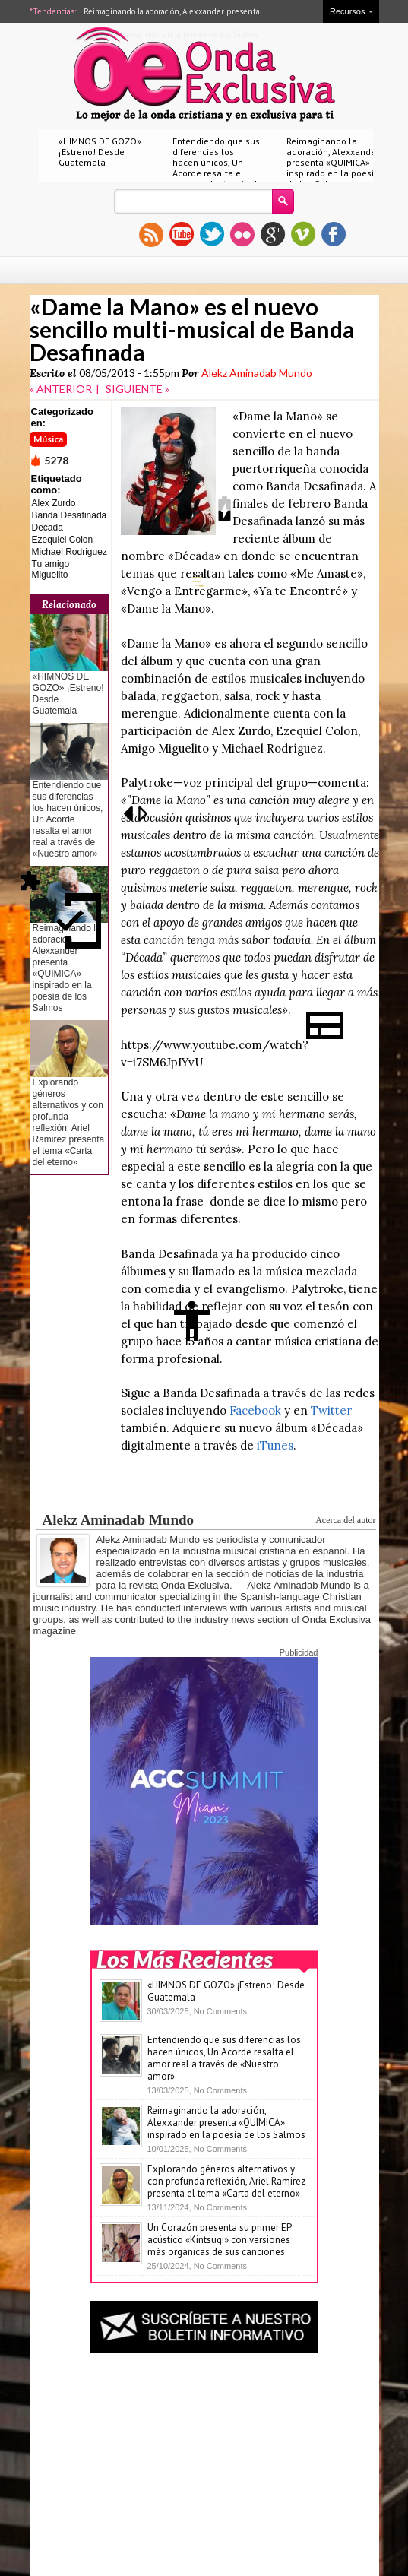 This screenshot has height=2576, width=408. What do you see at coordinates (30, 881) in the screenshot?
I see `manage browser extensions` at bounding box center [30, 881].